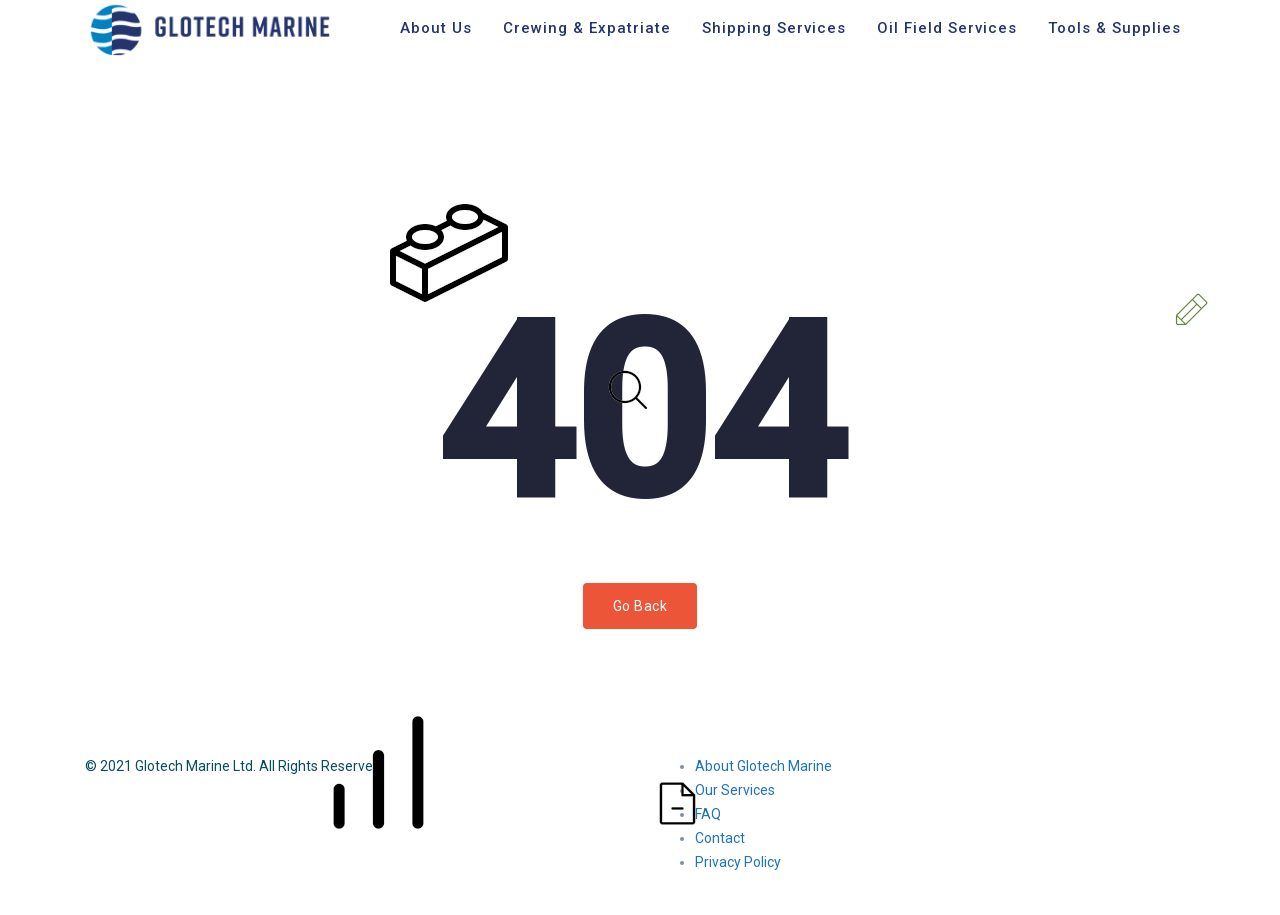 This screenshot has width=1280, height=915. What do you see at coordinates (628, 390) in the screenshot?
I see `search for content or items` at bounding box center [628, 390].